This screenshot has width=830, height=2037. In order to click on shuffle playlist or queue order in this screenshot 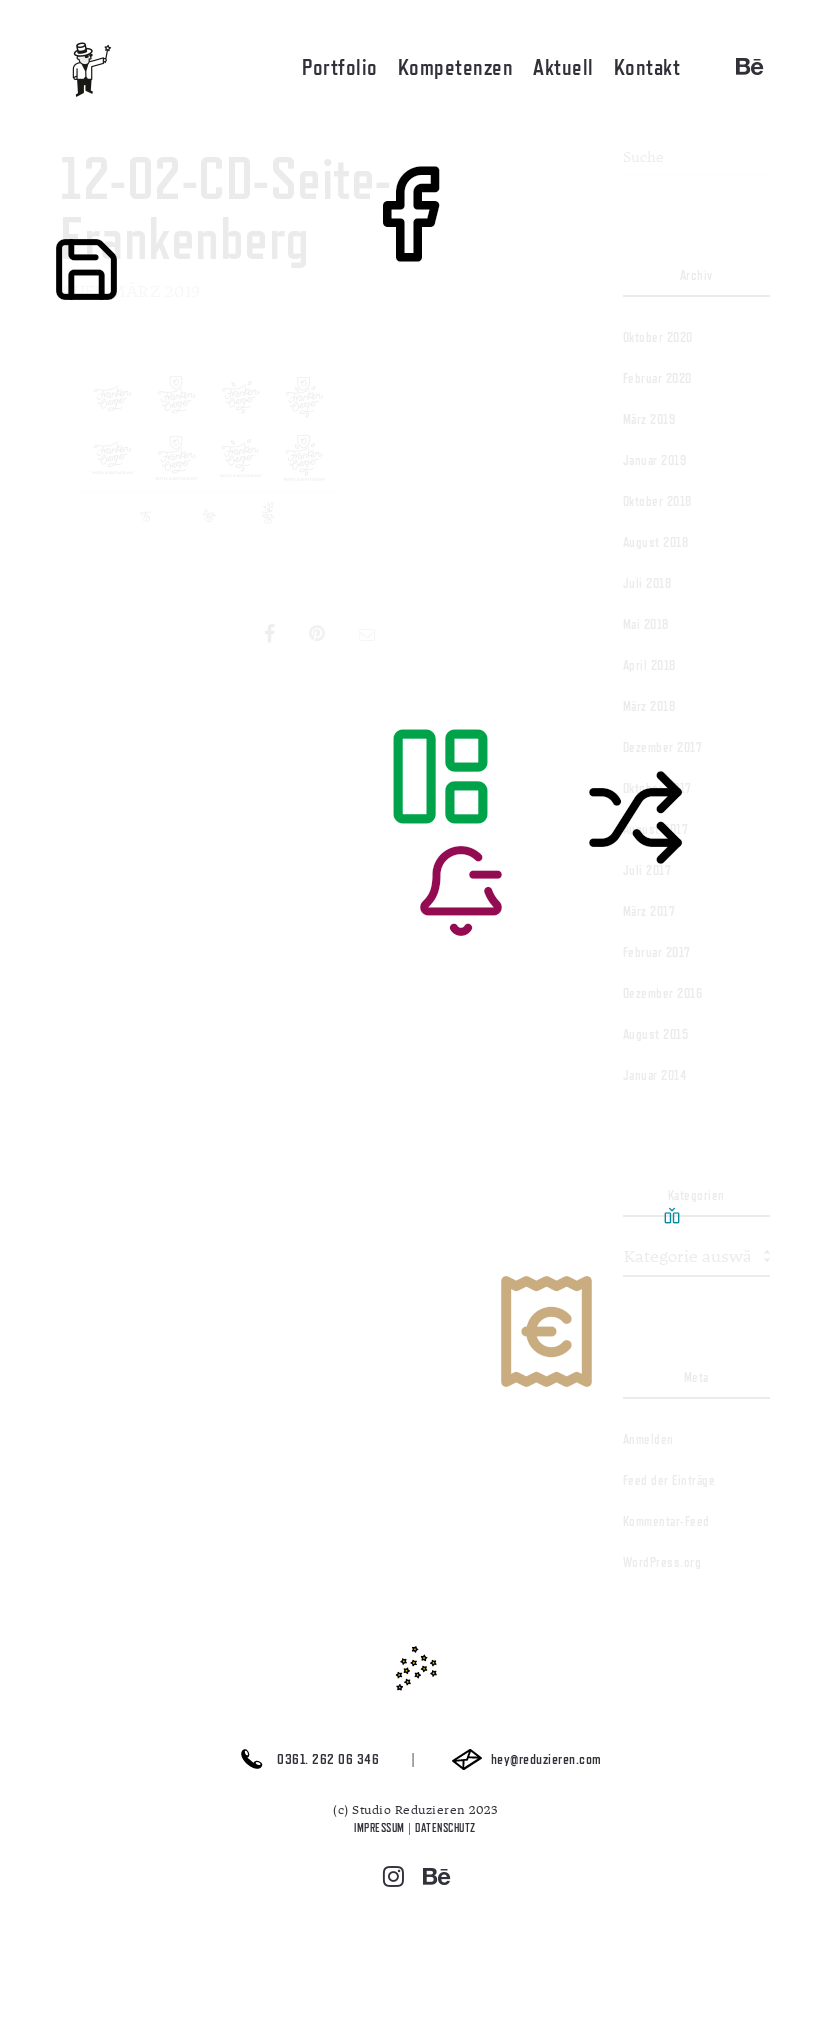, I will do `click(635, 817)`.